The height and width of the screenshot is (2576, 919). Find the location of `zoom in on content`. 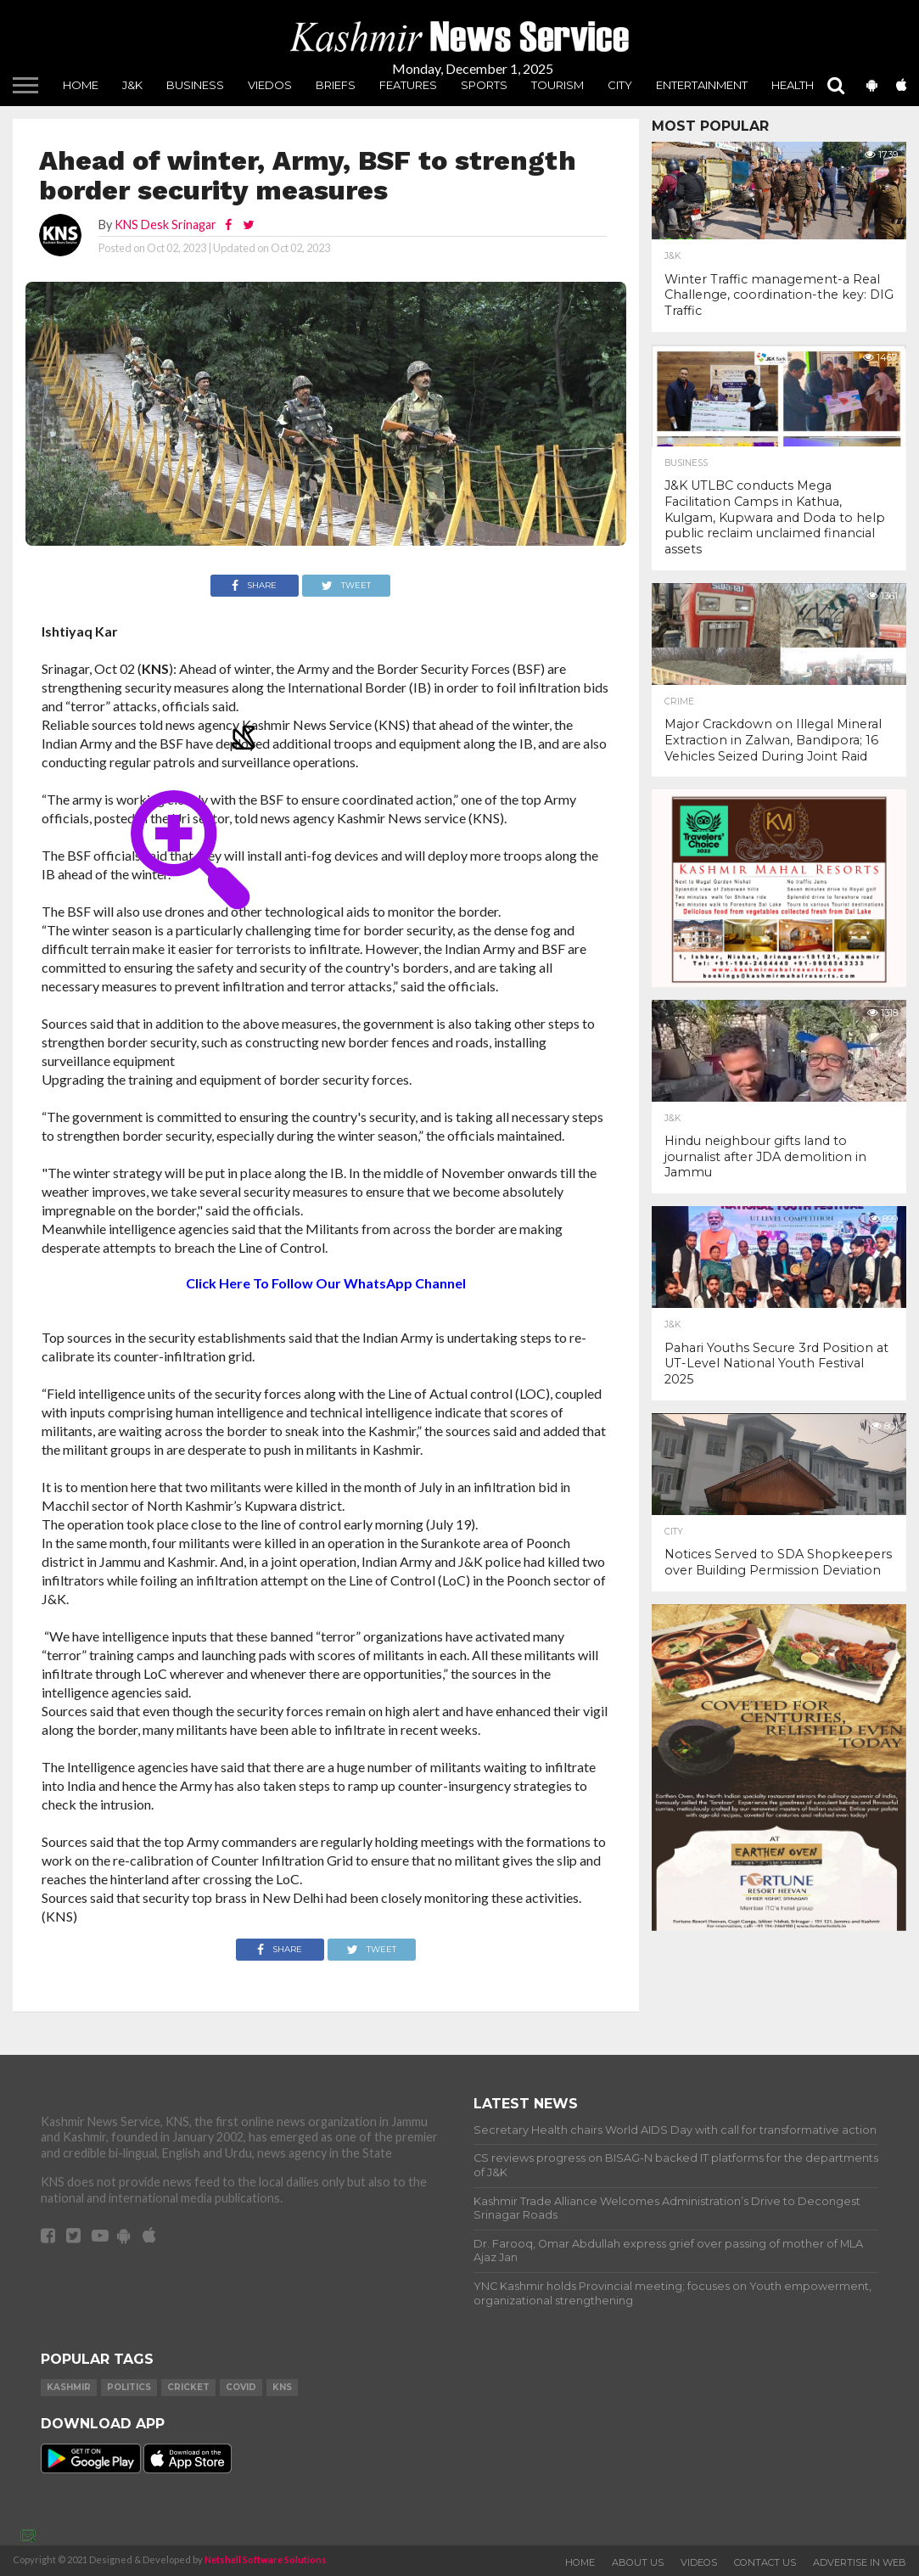

zoom in on content is located at coordinates (192, 851).